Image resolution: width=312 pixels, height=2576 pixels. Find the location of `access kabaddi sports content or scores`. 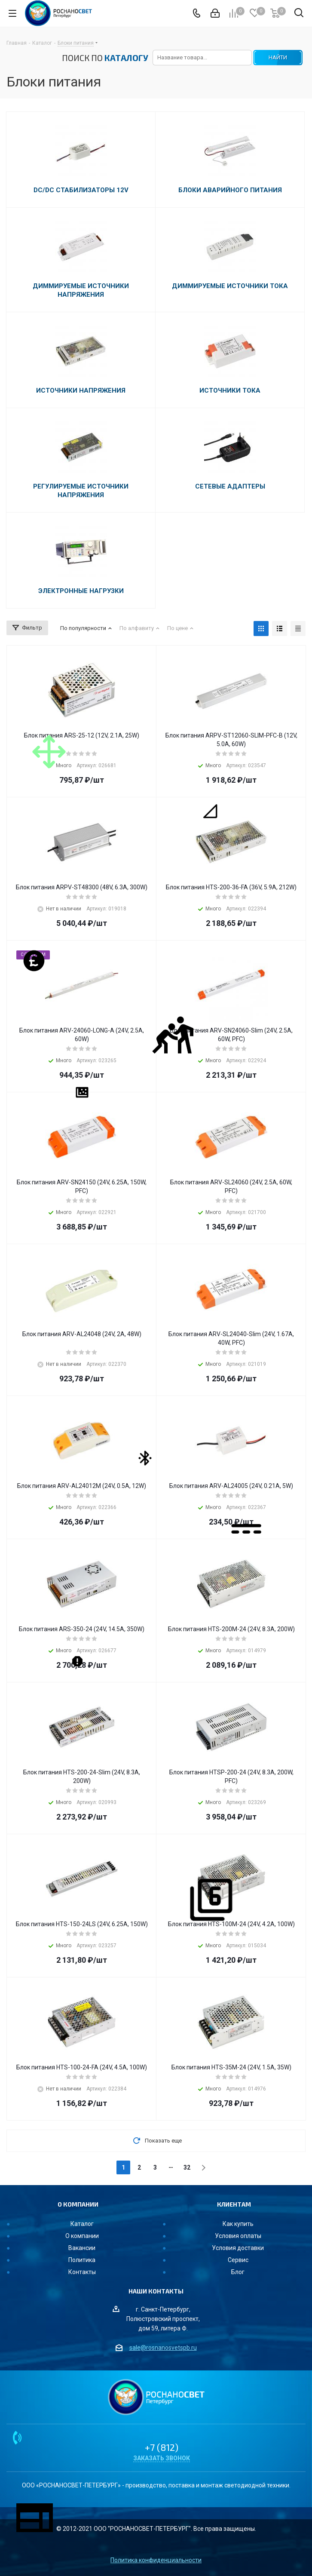

access kabaddi sports content or scores is located at coordinates (173, 1036).